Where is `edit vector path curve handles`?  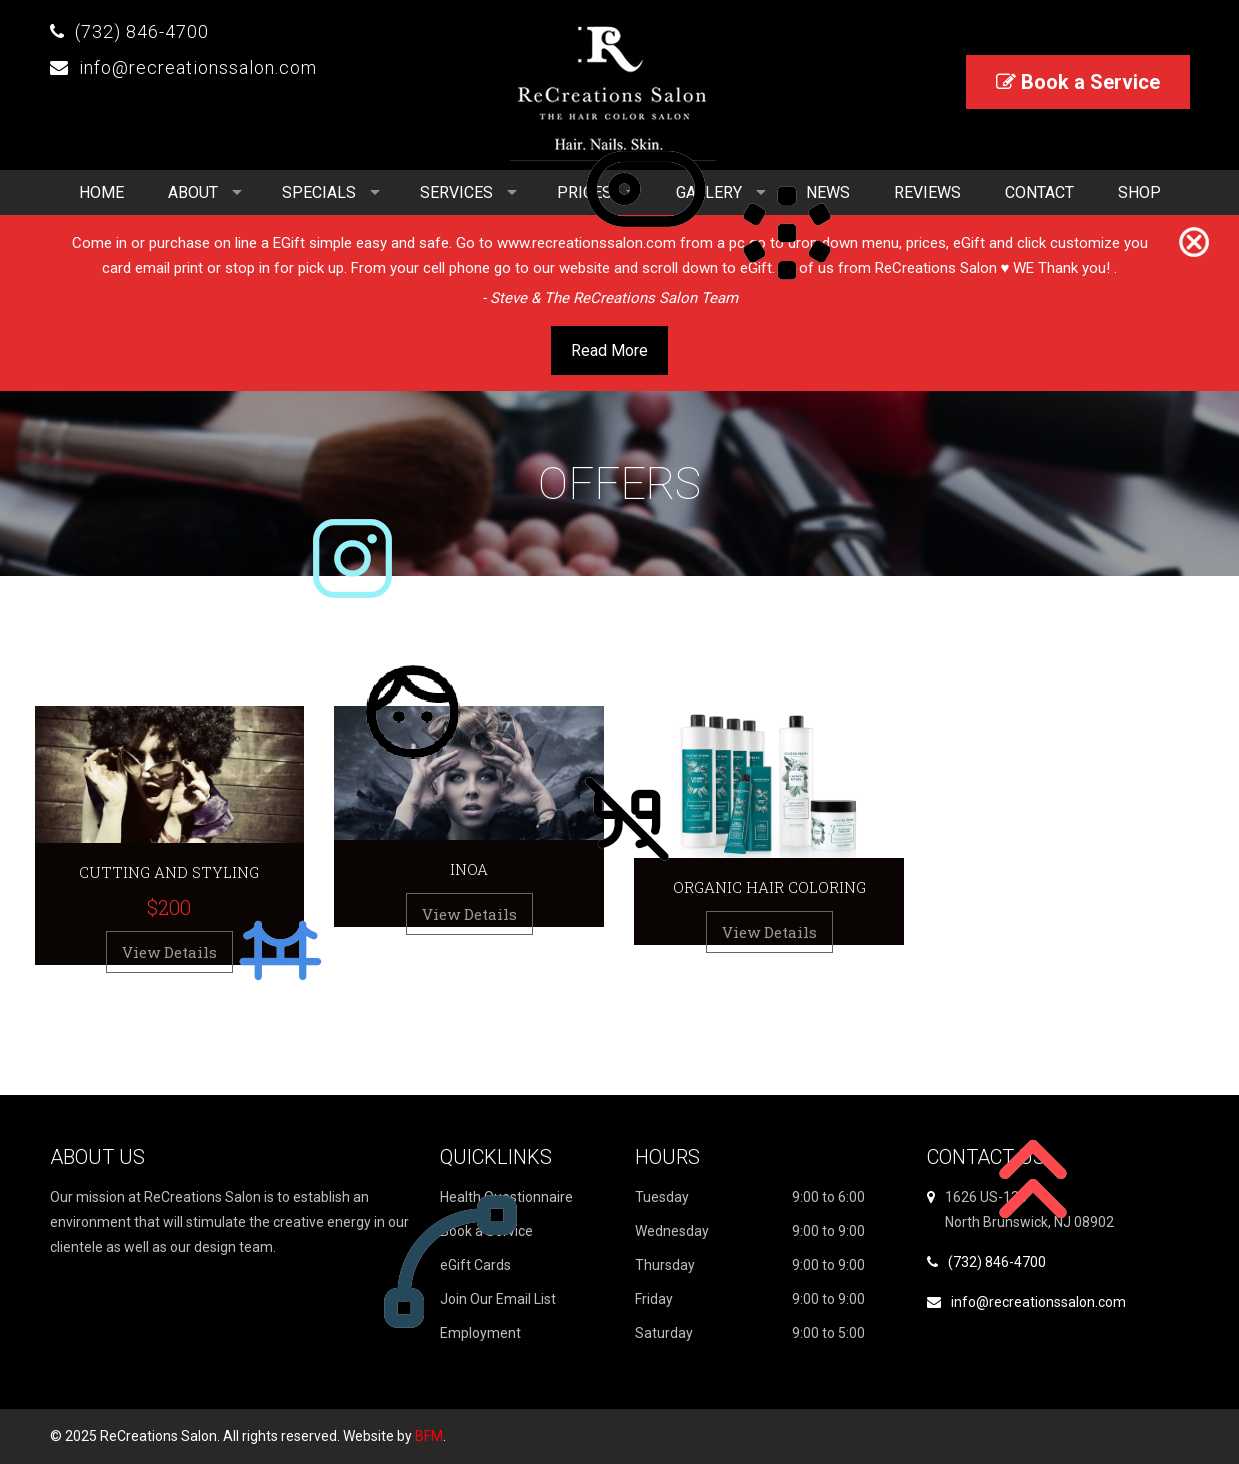
edit vector path curve handles is located at coordinates (450, 1261).